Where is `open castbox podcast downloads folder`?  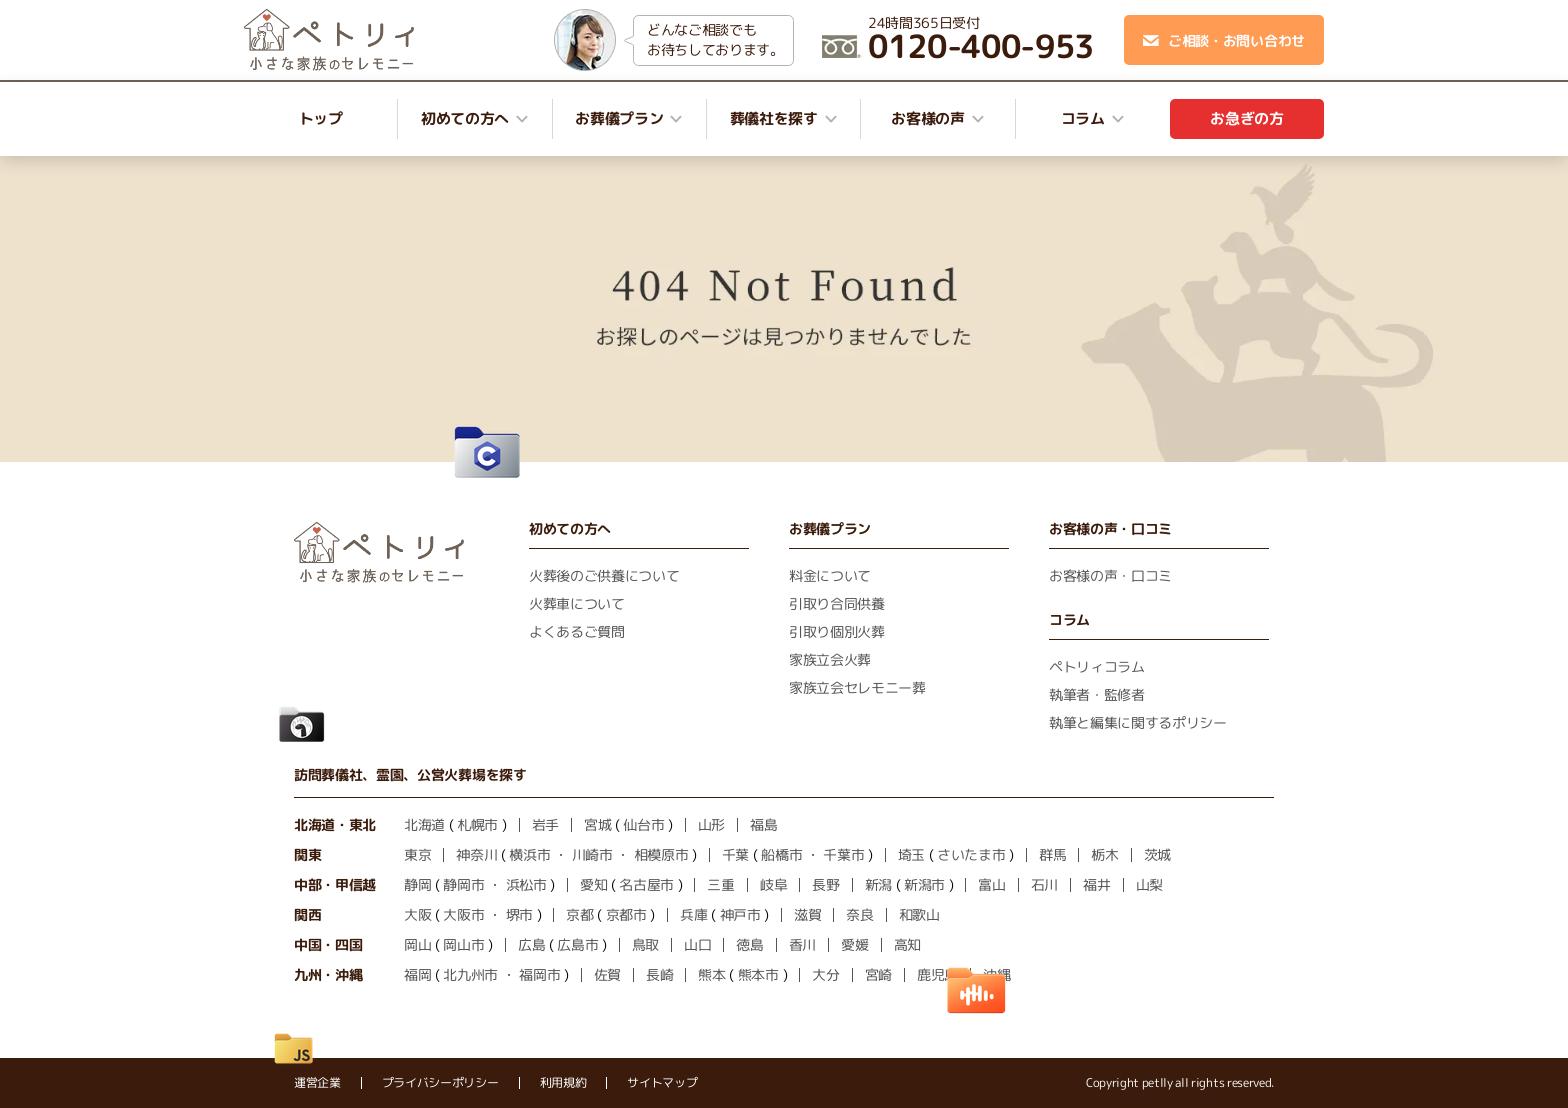
open castbox podcast downloads folder is located at coordinates (976, 992).